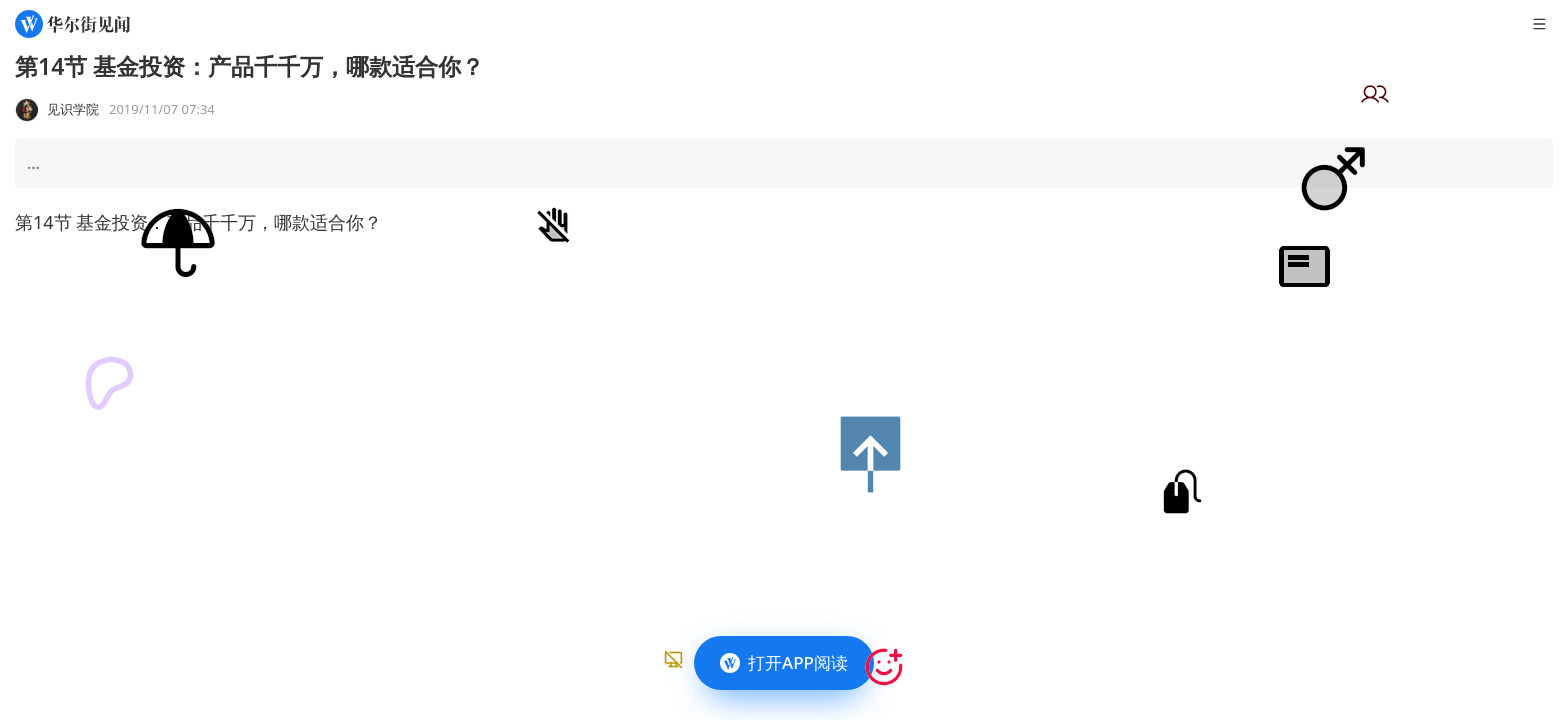  Describe the element at coordinates (178, 243) in the screenshot. I see `view weather protection or rain forecast` at that location.